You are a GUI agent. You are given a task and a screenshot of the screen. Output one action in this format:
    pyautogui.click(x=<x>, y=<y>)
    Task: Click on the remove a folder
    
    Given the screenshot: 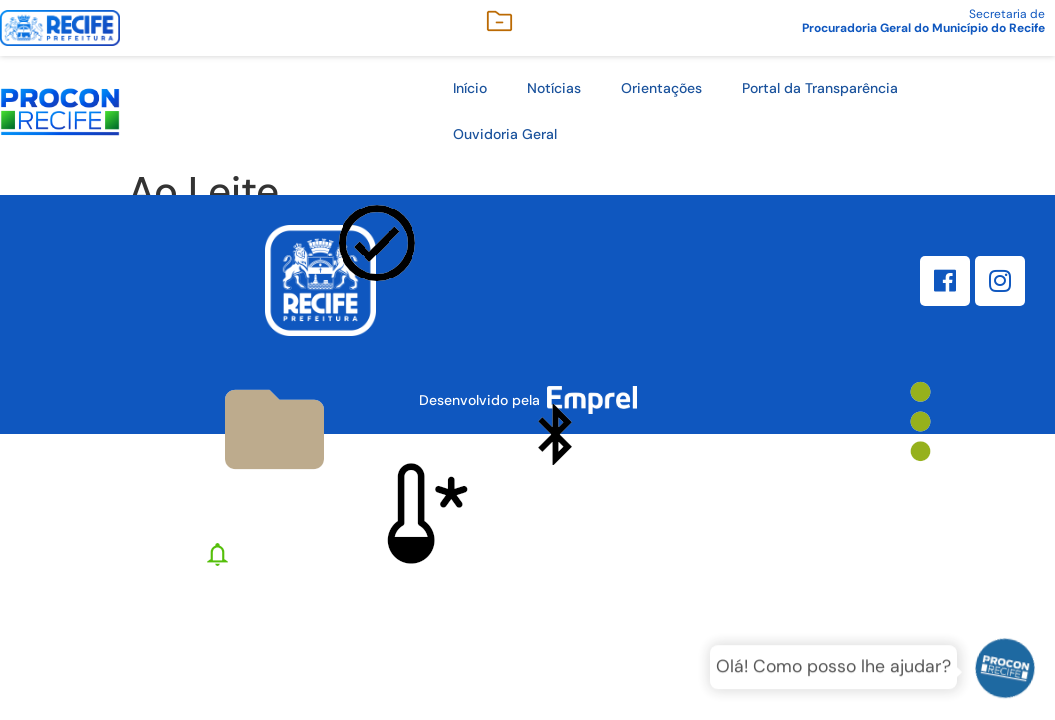 What is the action you would take?
    pyautogui.click(x=499, y=20)
    